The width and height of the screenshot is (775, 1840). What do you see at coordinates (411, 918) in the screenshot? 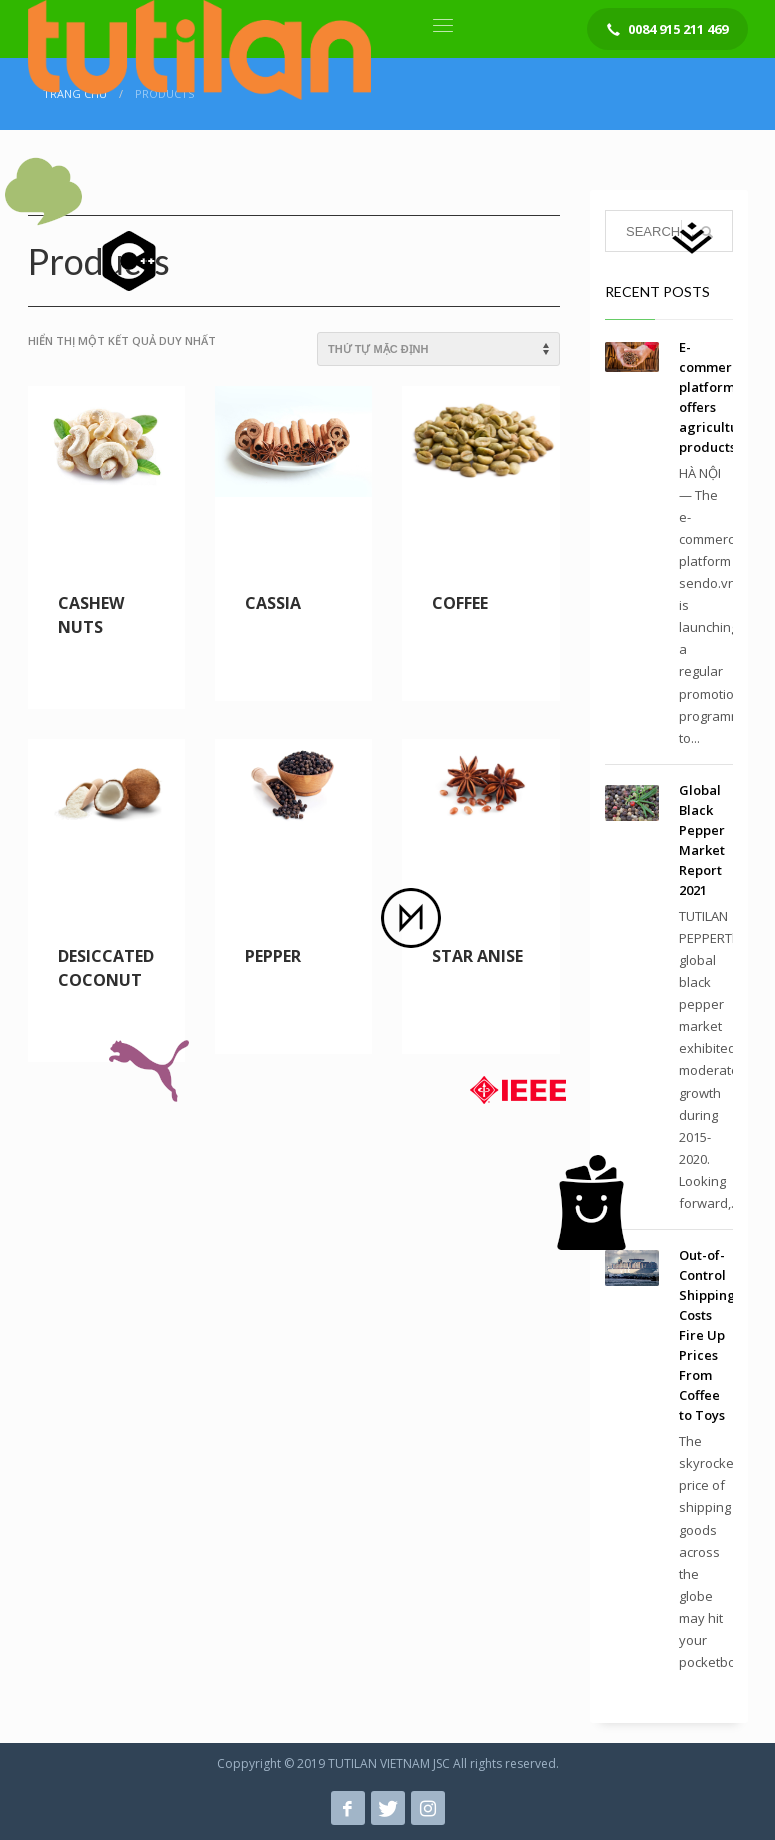
I see `osmc media center application logo` at bounding box center [411, 918].